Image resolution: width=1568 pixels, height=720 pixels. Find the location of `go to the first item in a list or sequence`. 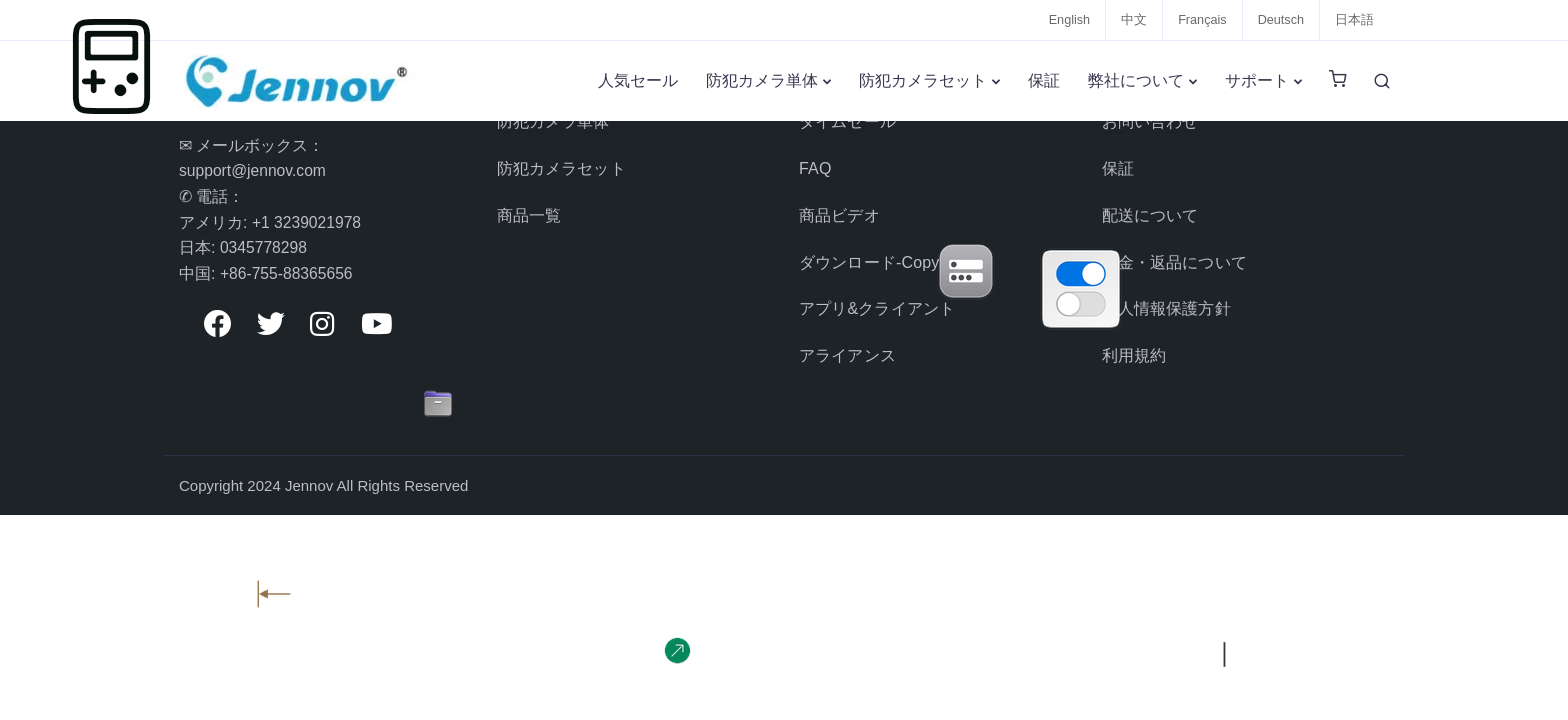

go to the first item in a list or sequence is located at coordinates (274, 594).